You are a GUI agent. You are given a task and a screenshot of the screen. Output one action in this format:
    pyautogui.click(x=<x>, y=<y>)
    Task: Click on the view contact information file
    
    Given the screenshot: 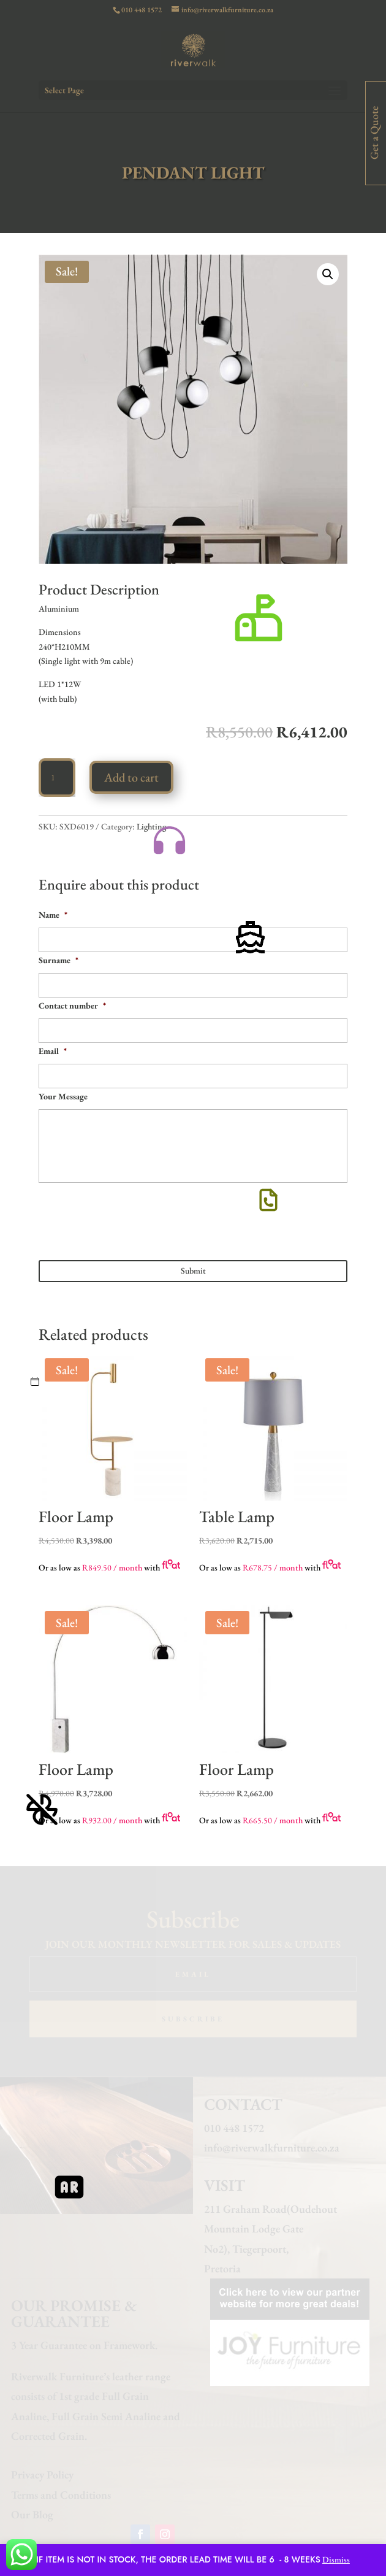 What is the action you would take?
    pyautogui.click(x=268, y=1200)
    